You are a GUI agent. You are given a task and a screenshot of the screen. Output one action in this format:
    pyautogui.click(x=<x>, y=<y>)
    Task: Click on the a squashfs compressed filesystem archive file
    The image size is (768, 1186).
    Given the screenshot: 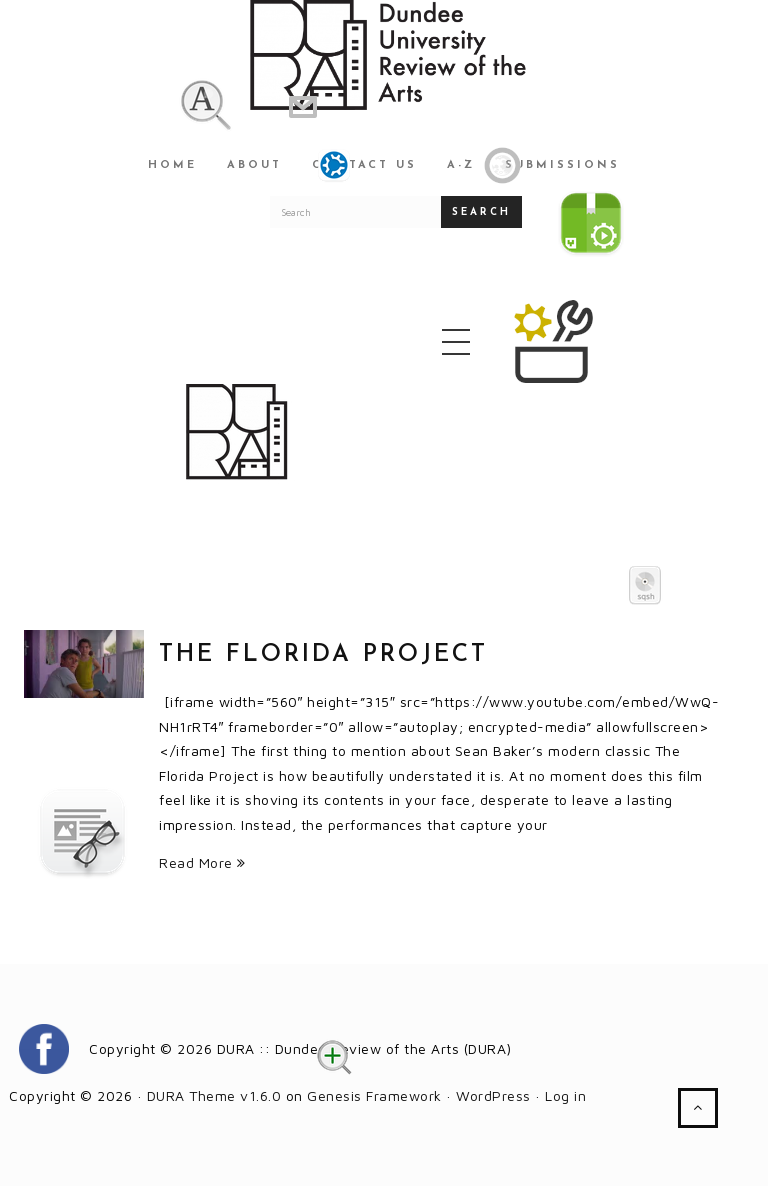 What is the action you would take?
    pyautogui.click(x=645, y=585)
    